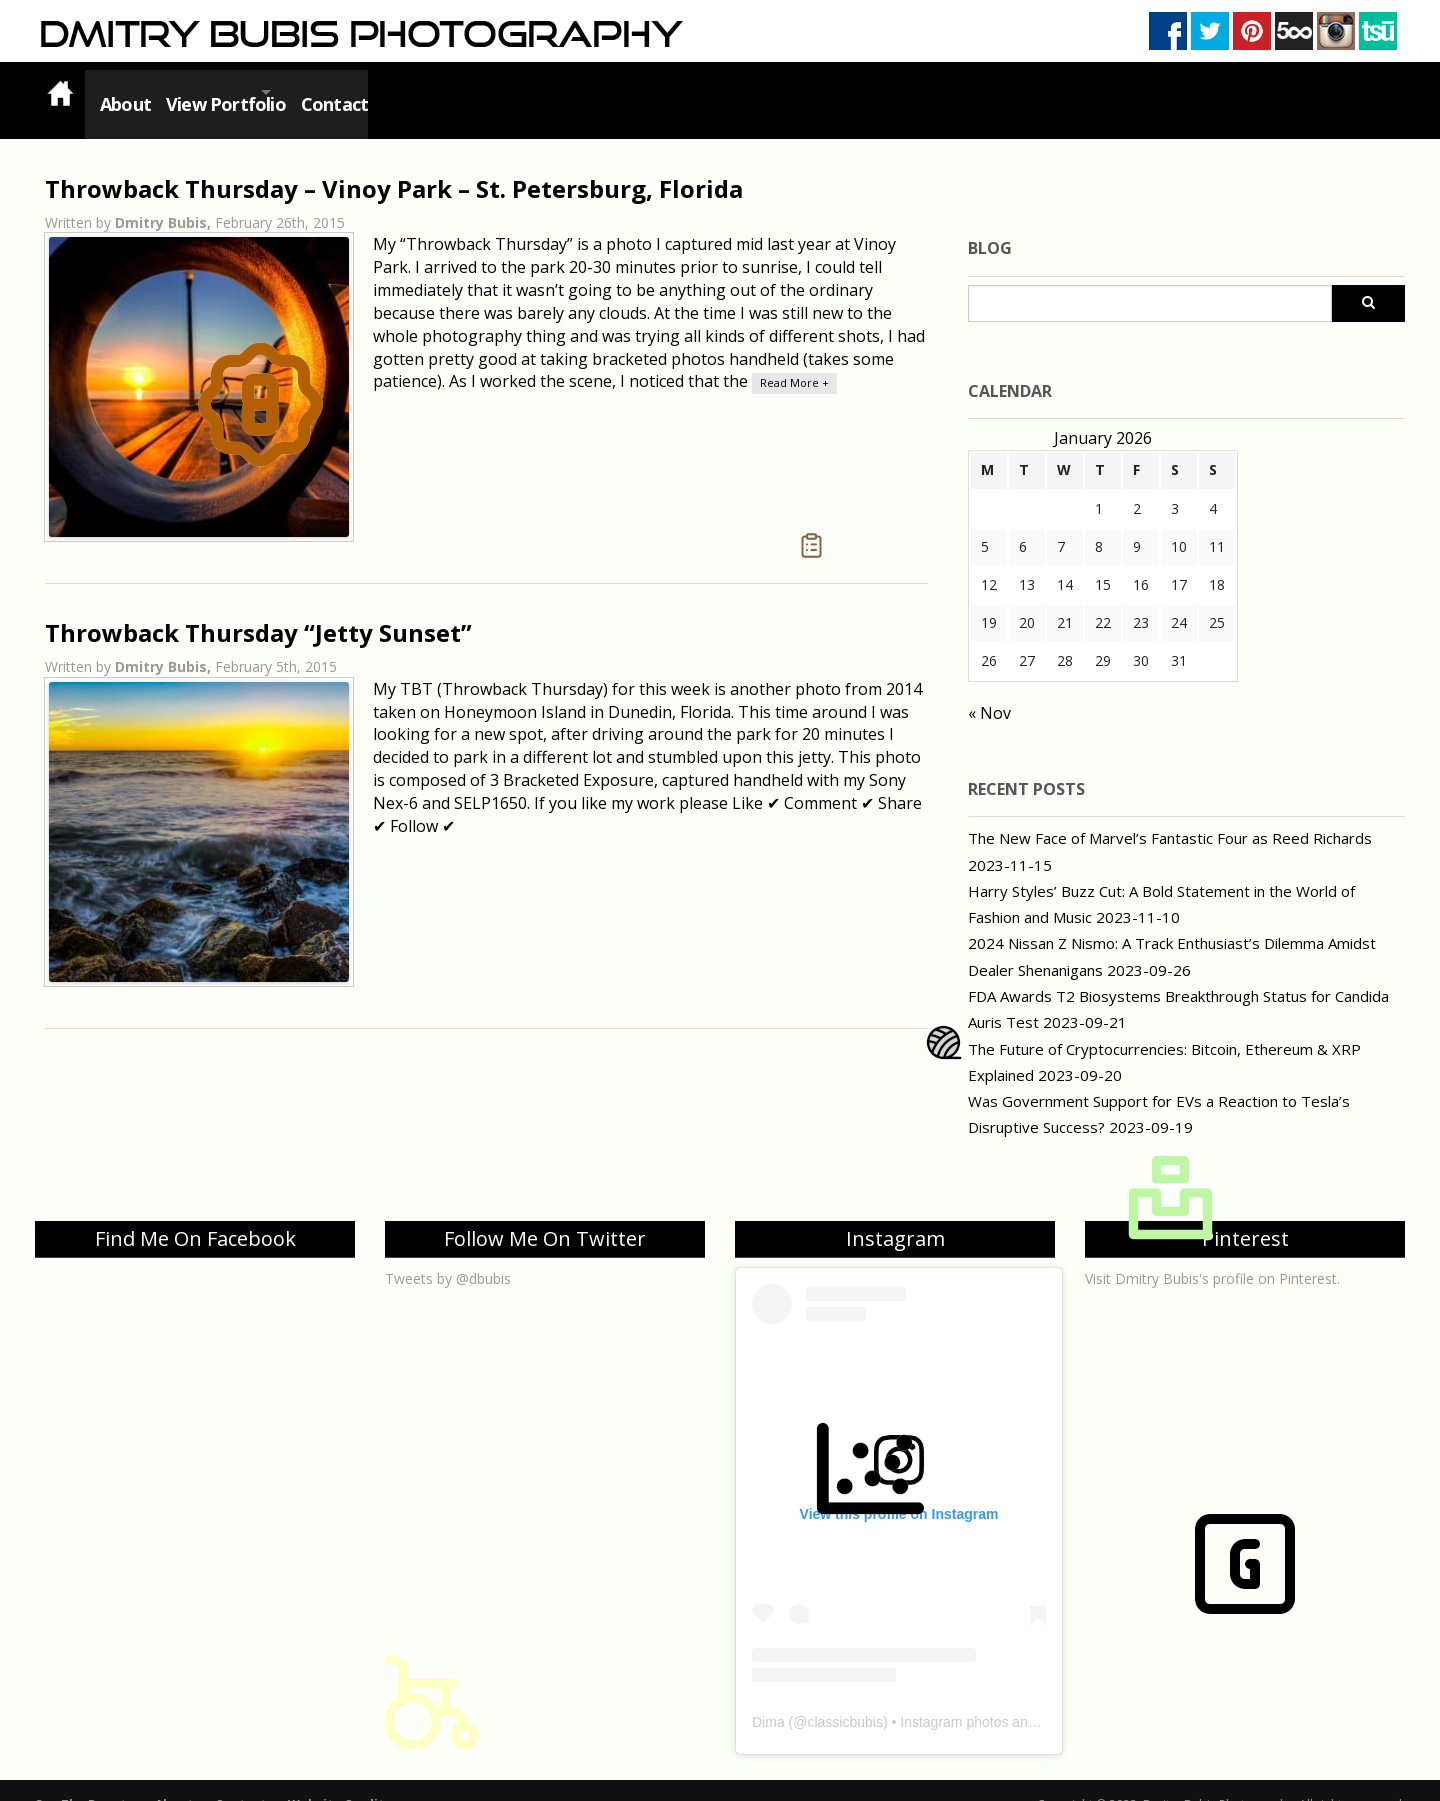 The height and width of the screenshot is (1801, 1440). What do you see at coordinates (811, 545) in the screenshot?
I see `view task list or checklist` at bounding box center [811, 545].